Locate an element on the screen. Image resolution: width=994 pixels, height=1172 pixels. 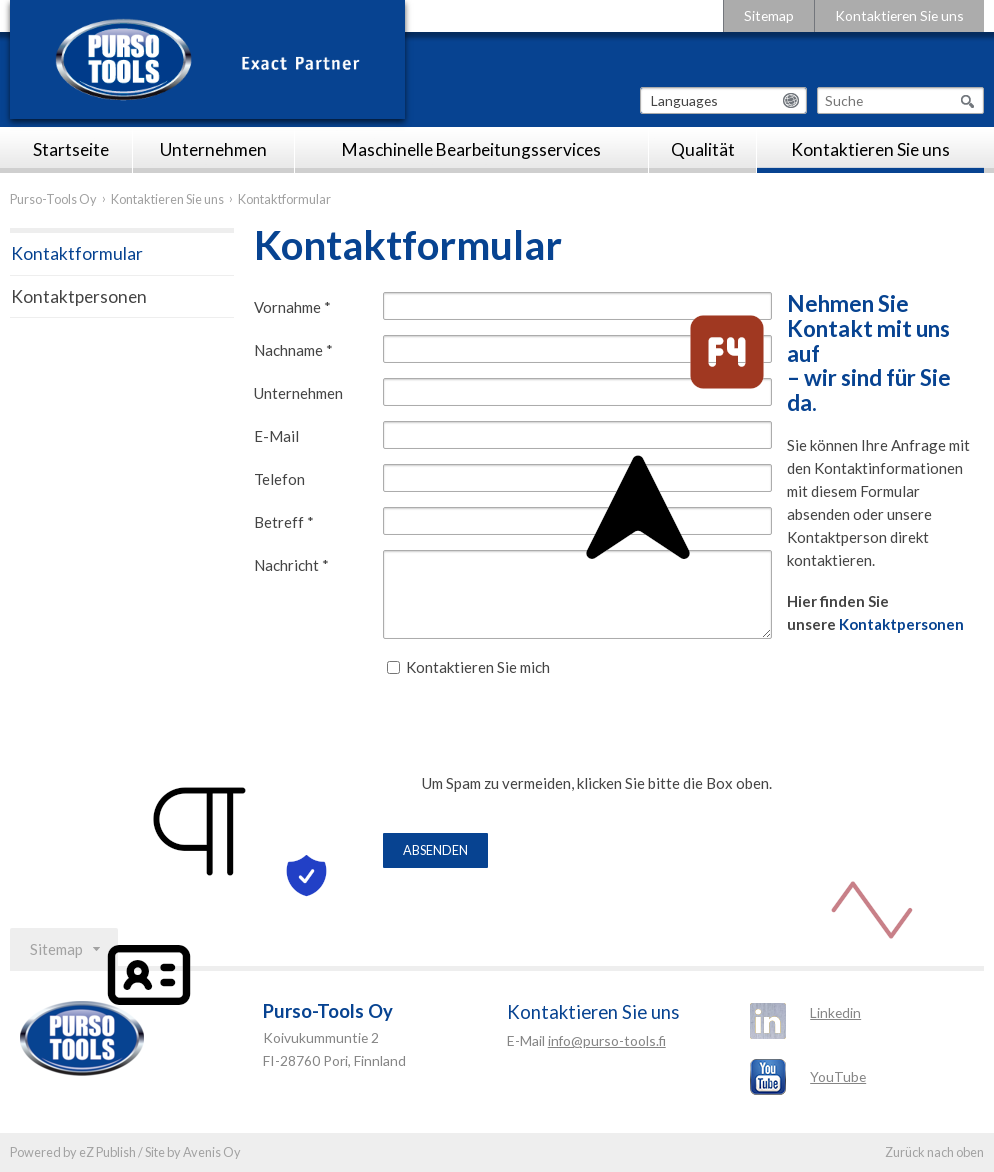
view your profile or identity information is located at coordinates (149, 975).